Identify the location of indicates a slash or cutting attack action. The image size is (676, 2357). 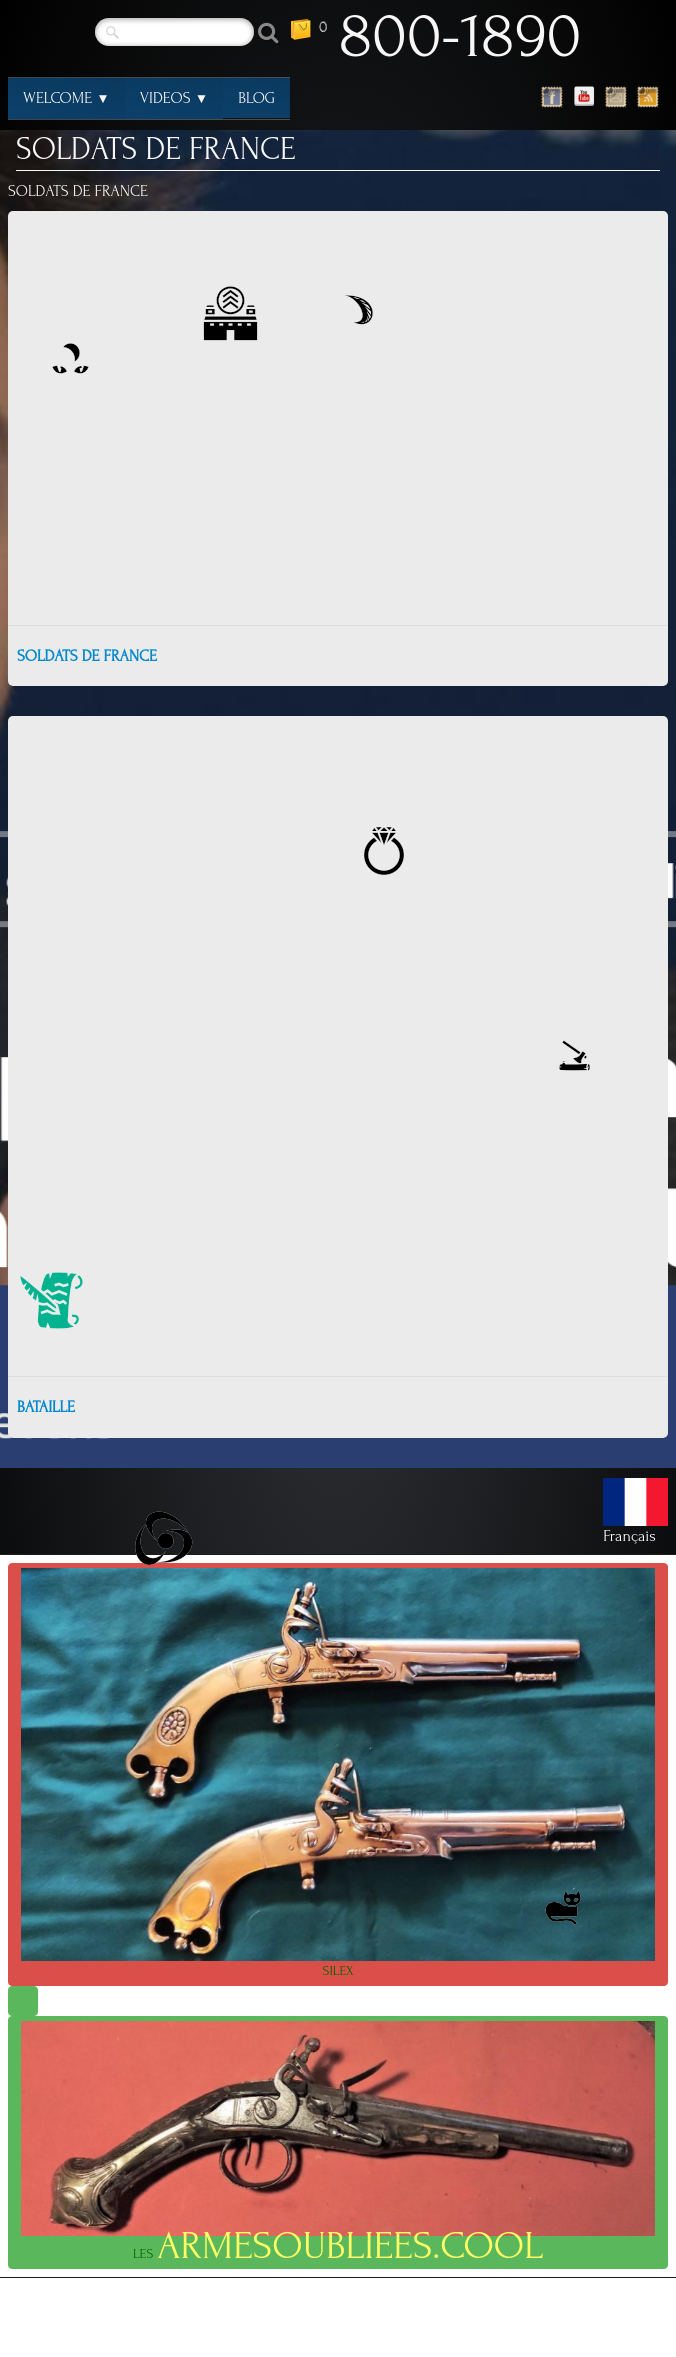
(359, 310).